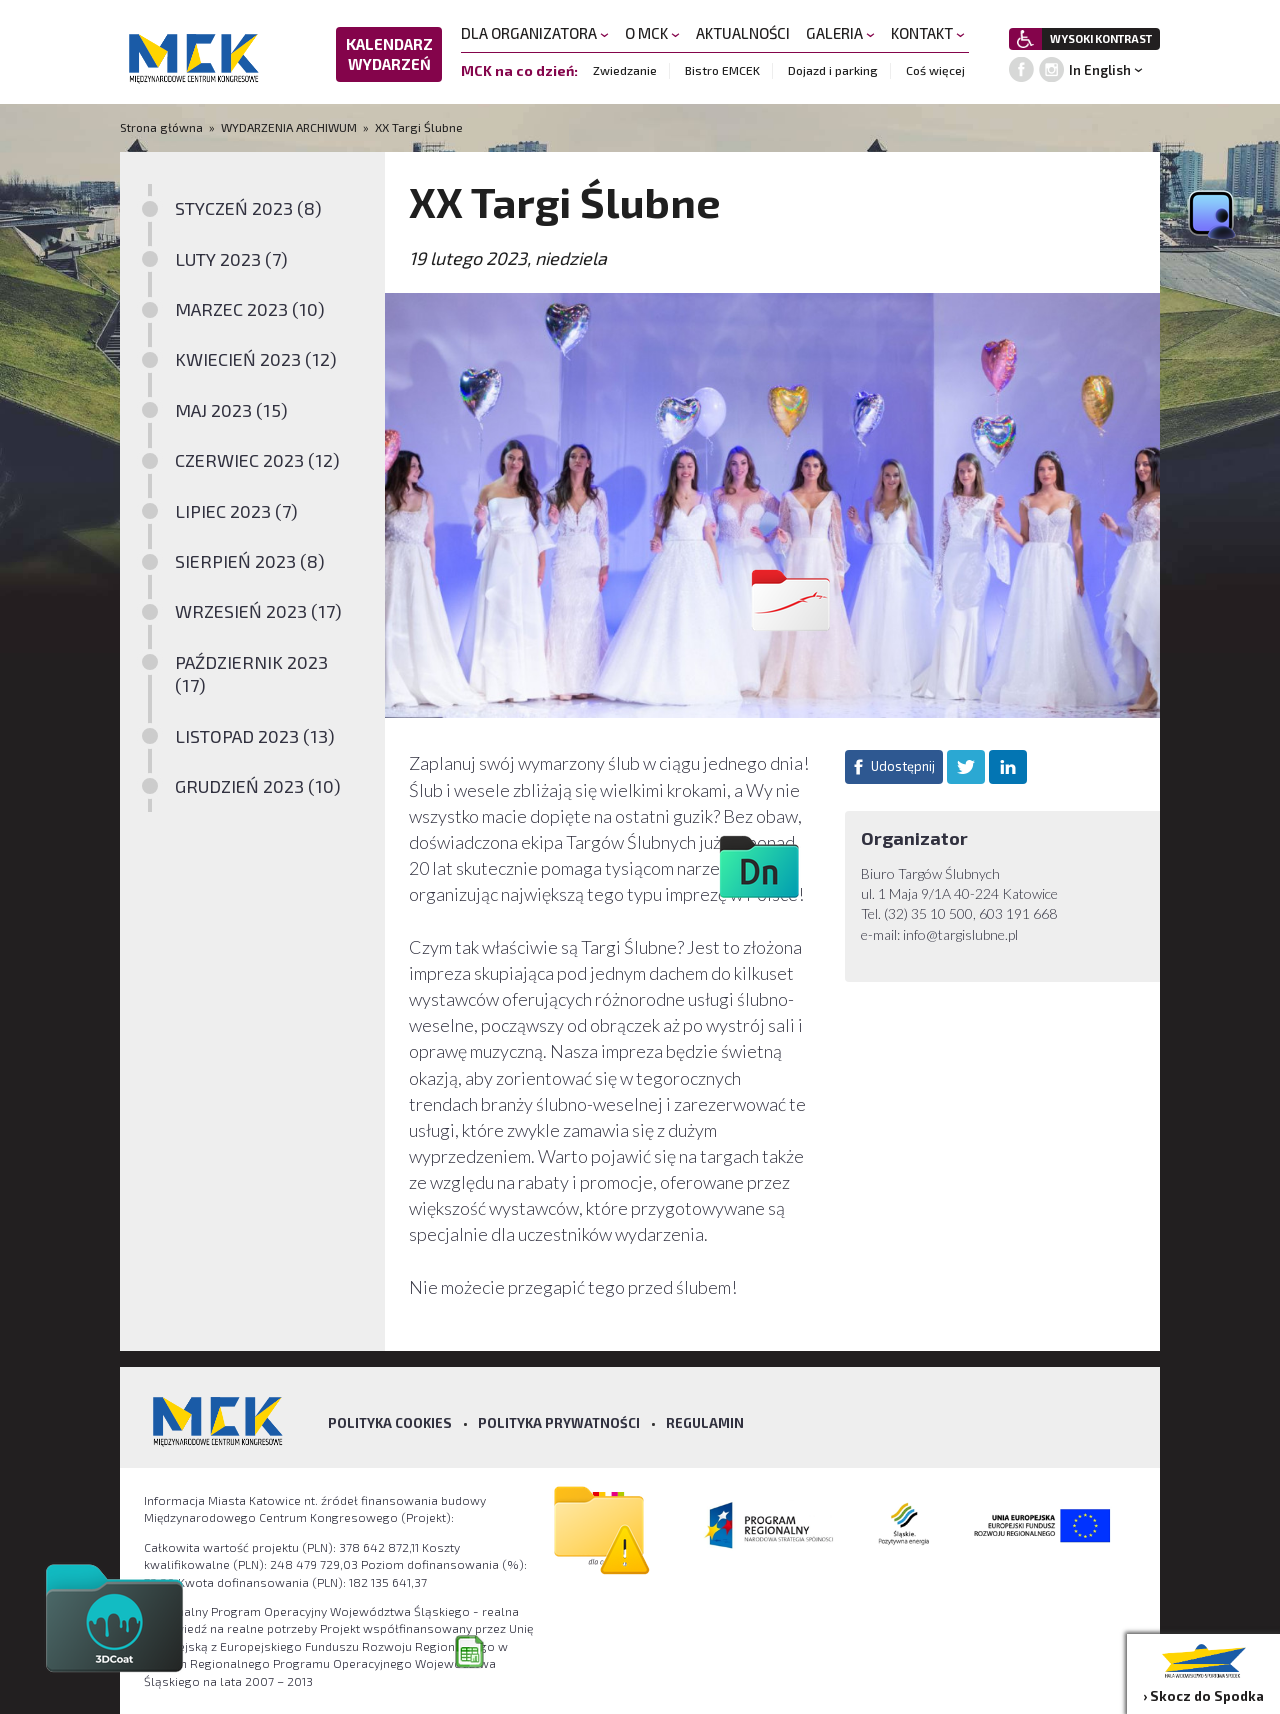 Image resolution: width=1280 pixels, height=1714 pixels. I want to click on a libreoffice calc spreadsheet file, so click(469, 1651).